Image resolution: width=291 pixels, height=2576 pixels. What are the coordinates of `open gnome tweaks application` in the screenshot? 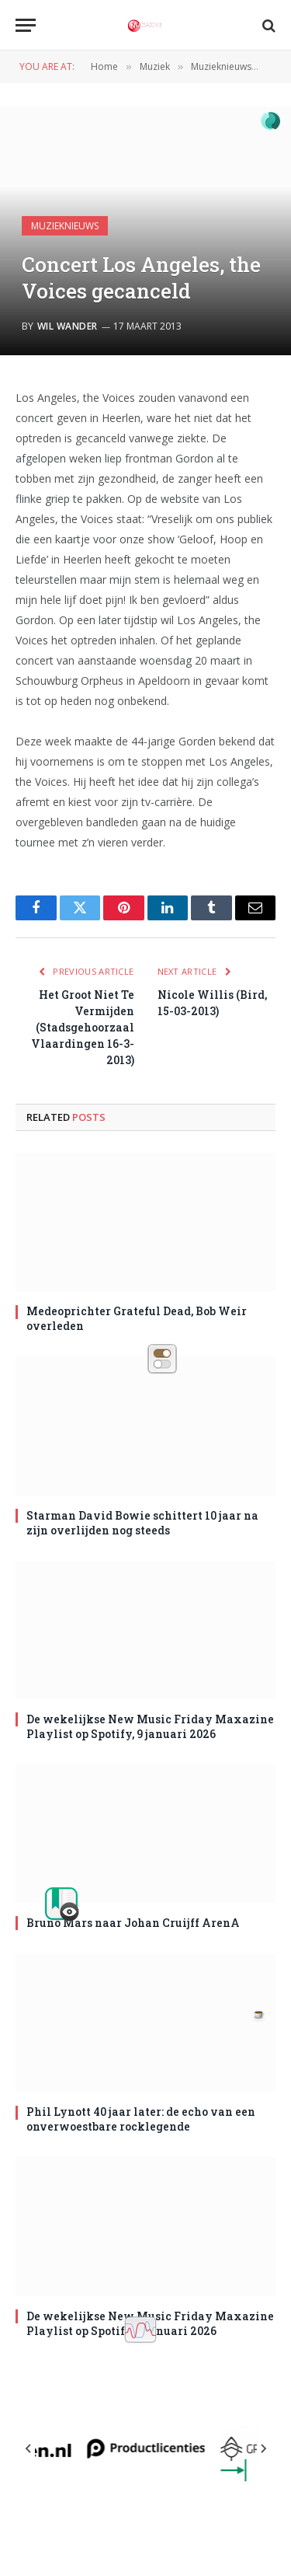 It's located at (162, 1359).